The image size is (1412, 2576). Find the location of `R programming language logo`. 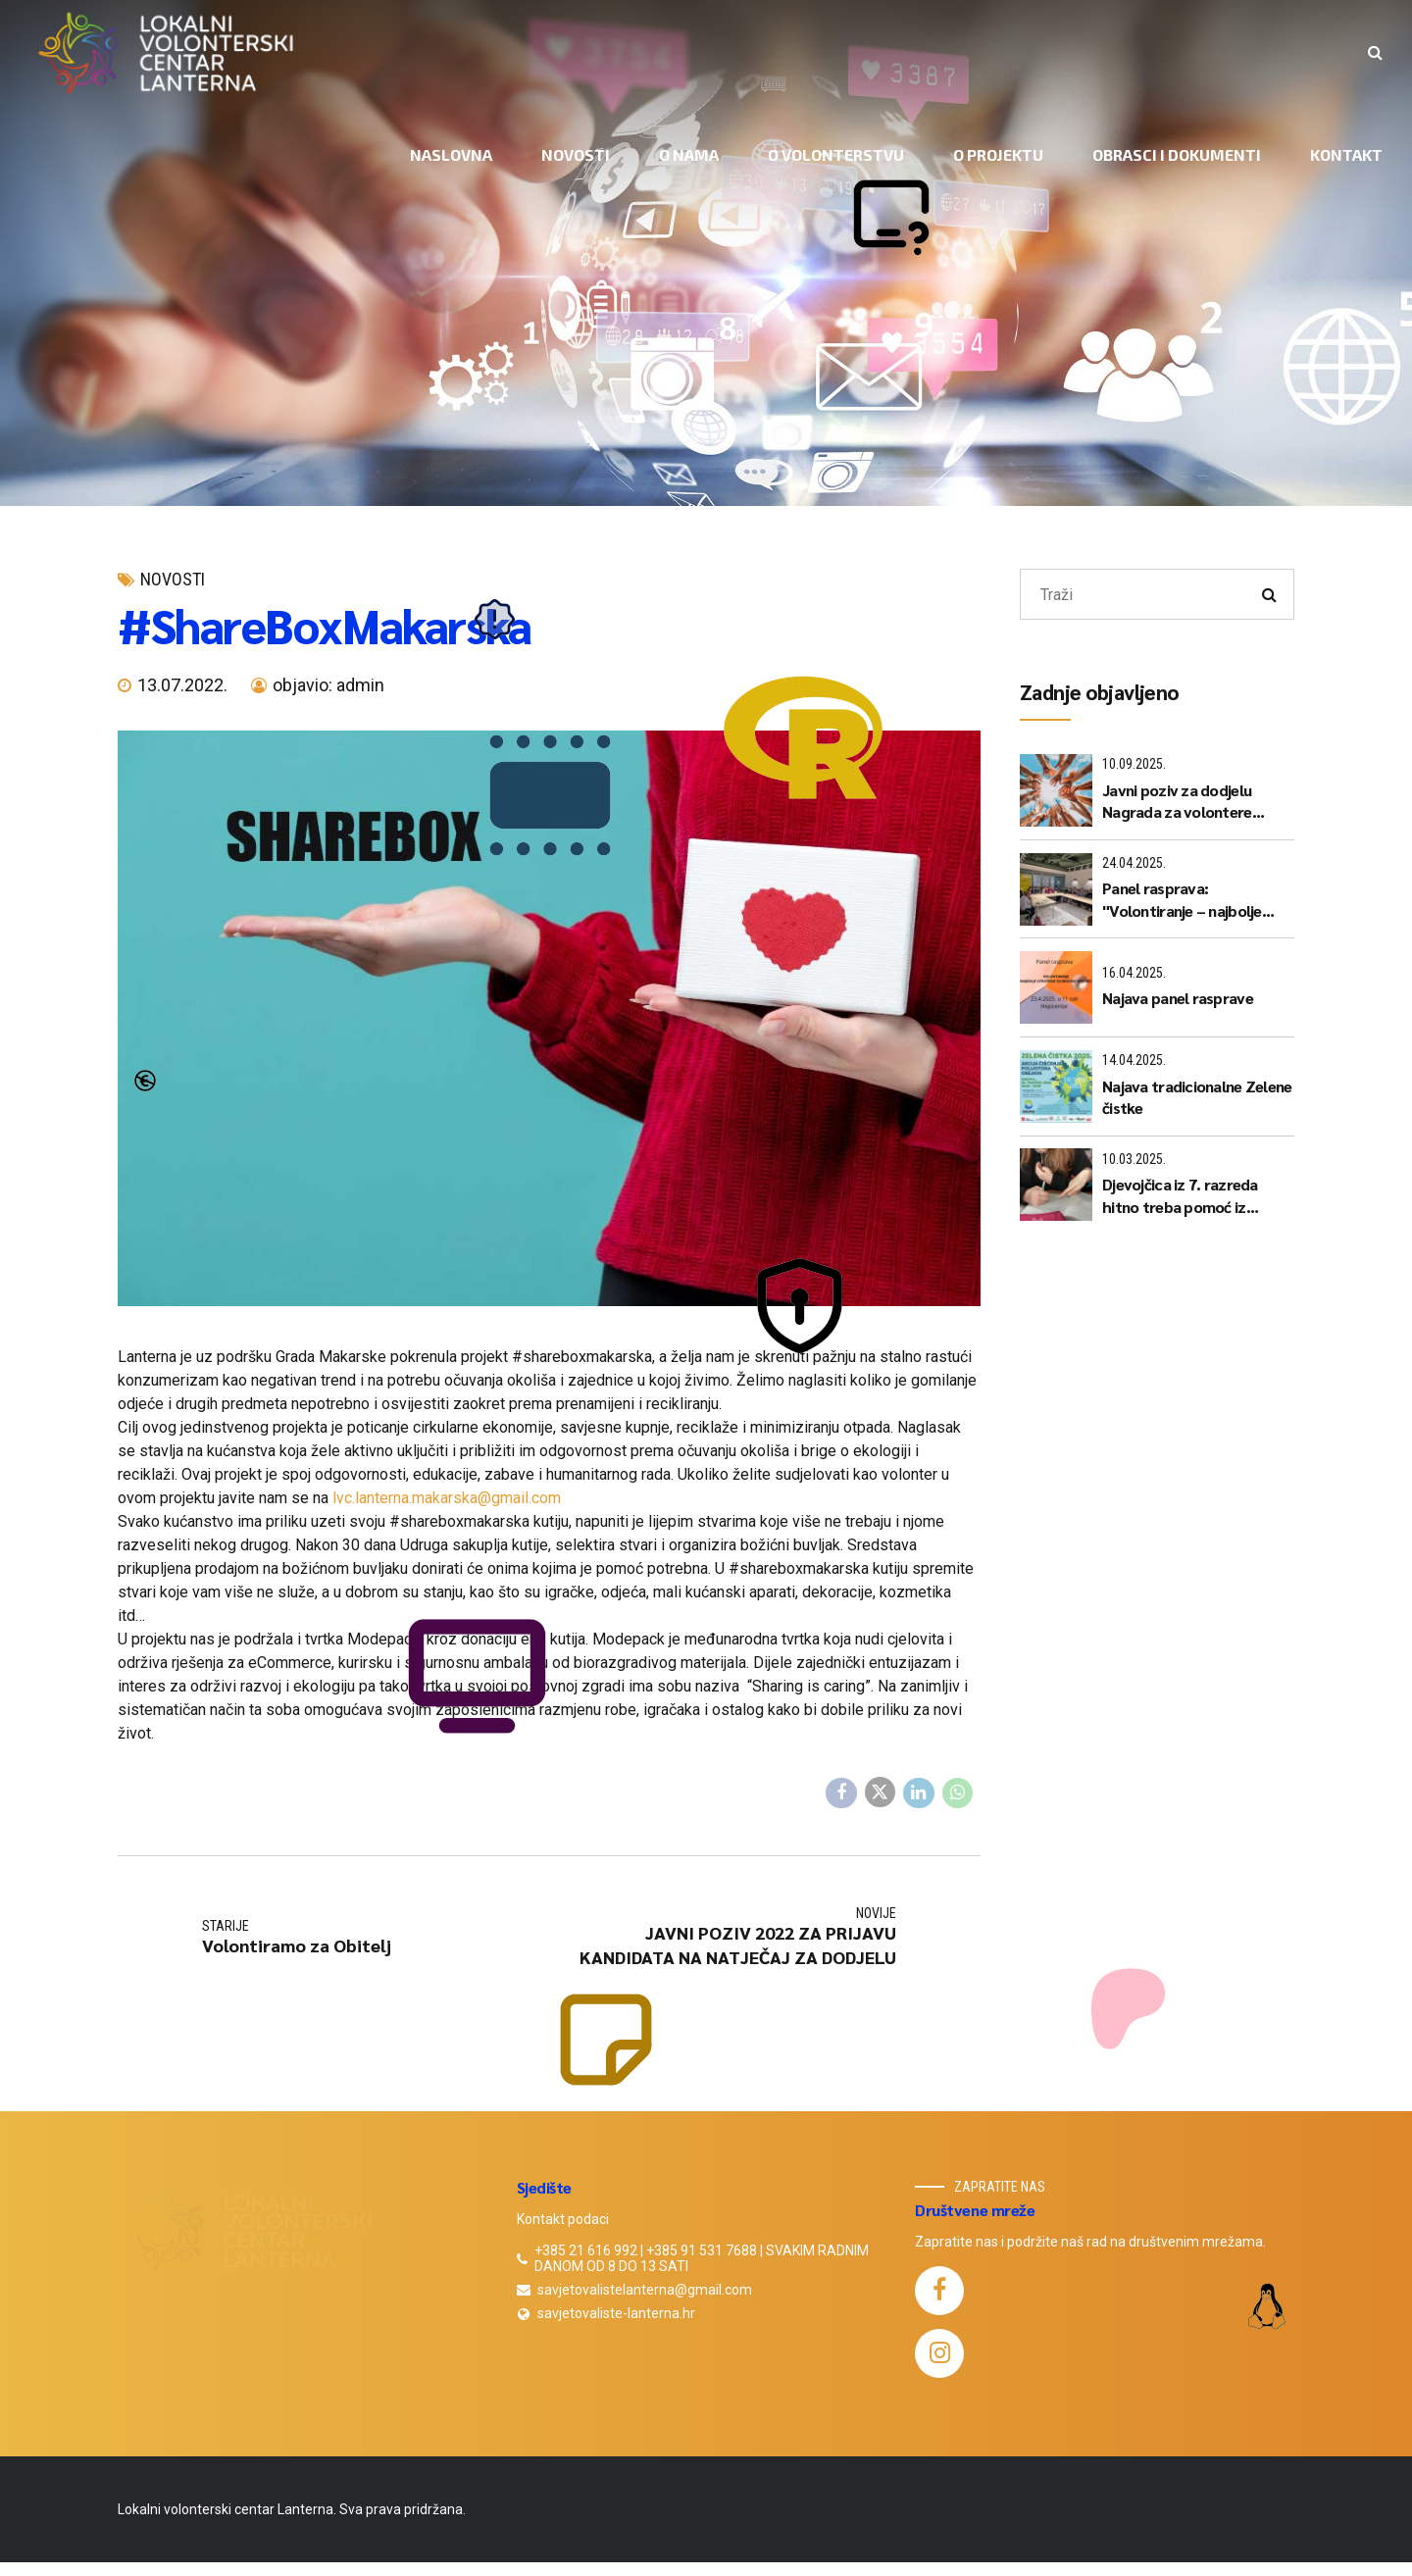

R programming language logo is located at coordinates (803, 737).